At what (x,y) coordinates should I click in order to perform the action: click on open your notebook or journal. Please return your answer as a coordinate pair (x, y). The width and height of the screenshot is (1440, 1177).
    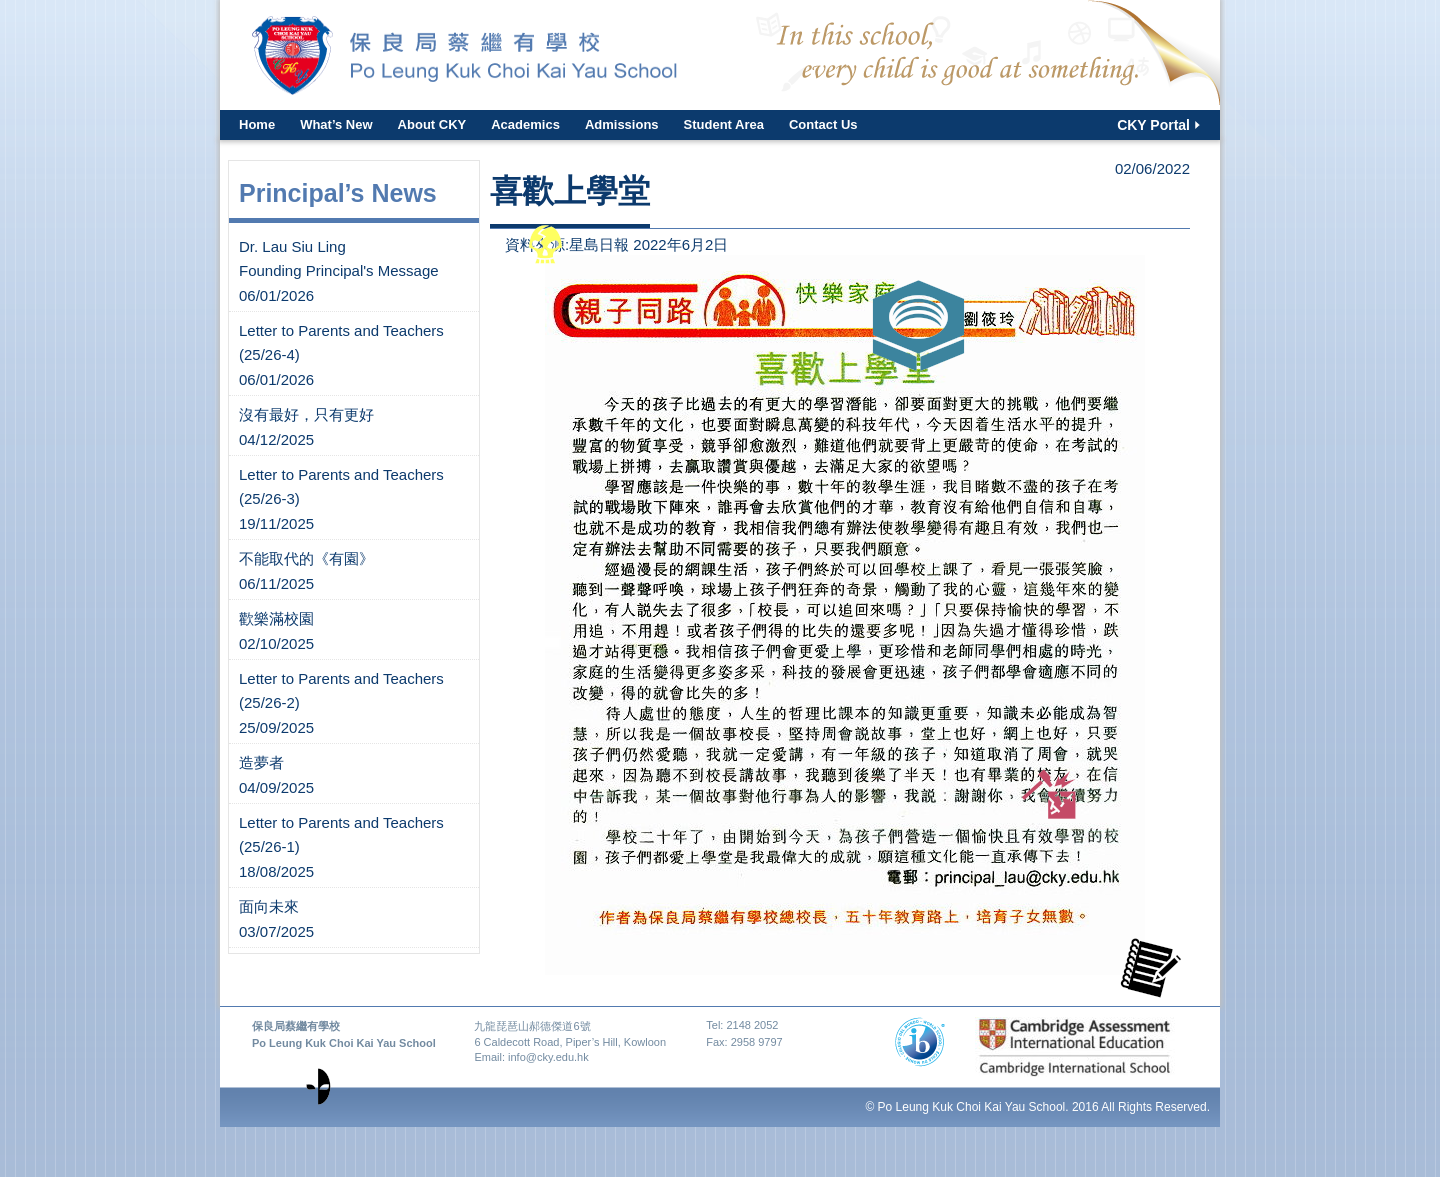
    Looking at the image, I should click on (1151, 968).